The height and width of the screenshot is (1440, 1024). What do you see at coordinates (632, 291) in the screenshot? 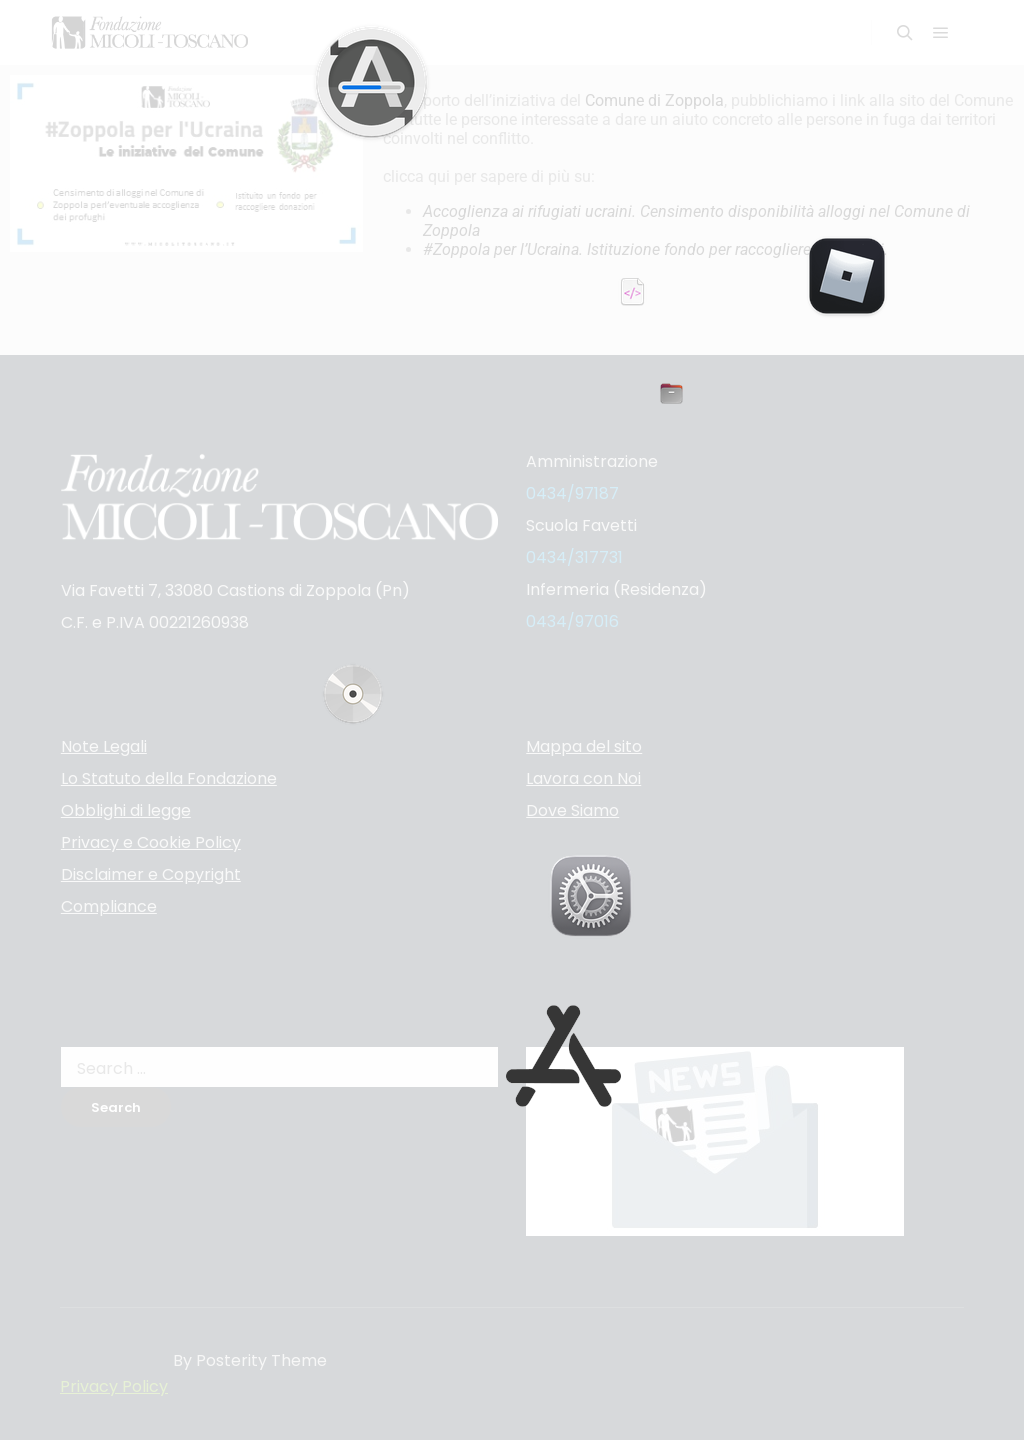
I see `an xml file type indicator` at bounding box center [632, 291].